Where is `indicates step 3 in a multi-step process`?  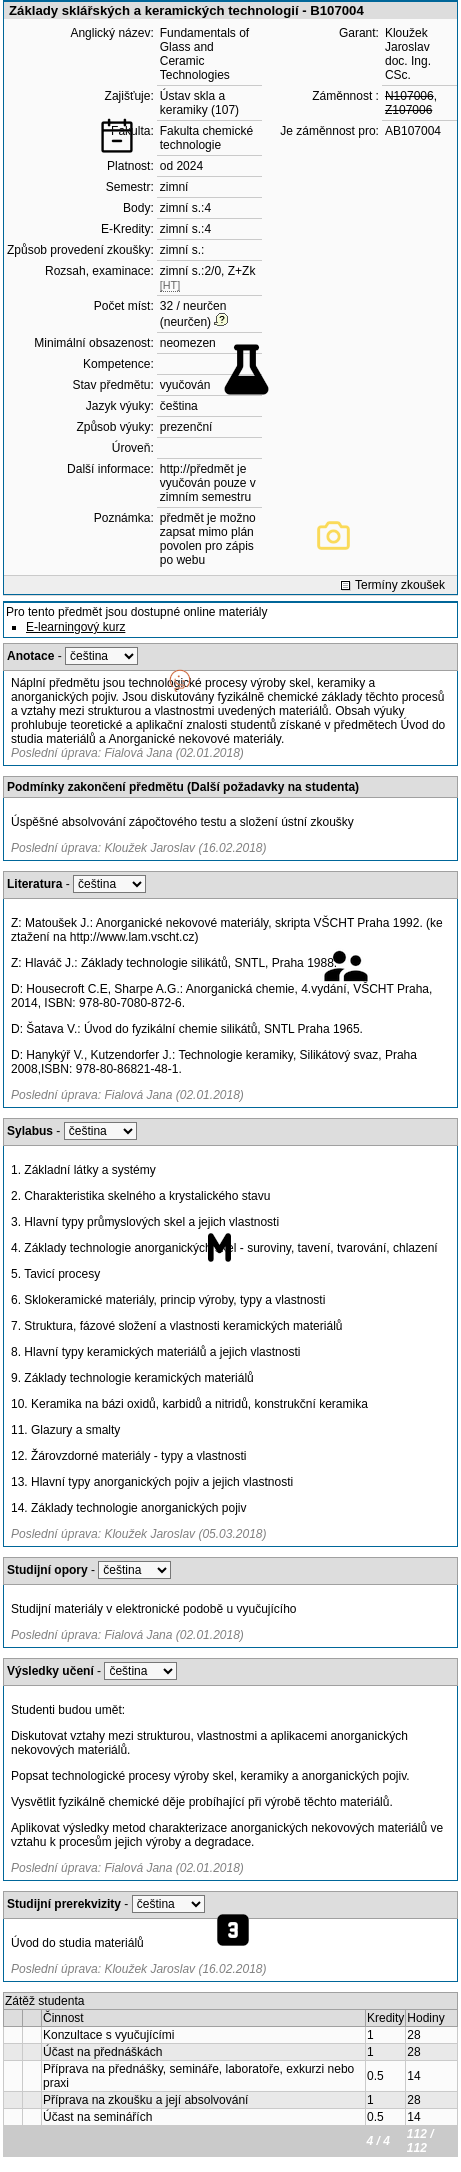 indicates step 3 in a multi-step process is located at coordinates (233, 1930).